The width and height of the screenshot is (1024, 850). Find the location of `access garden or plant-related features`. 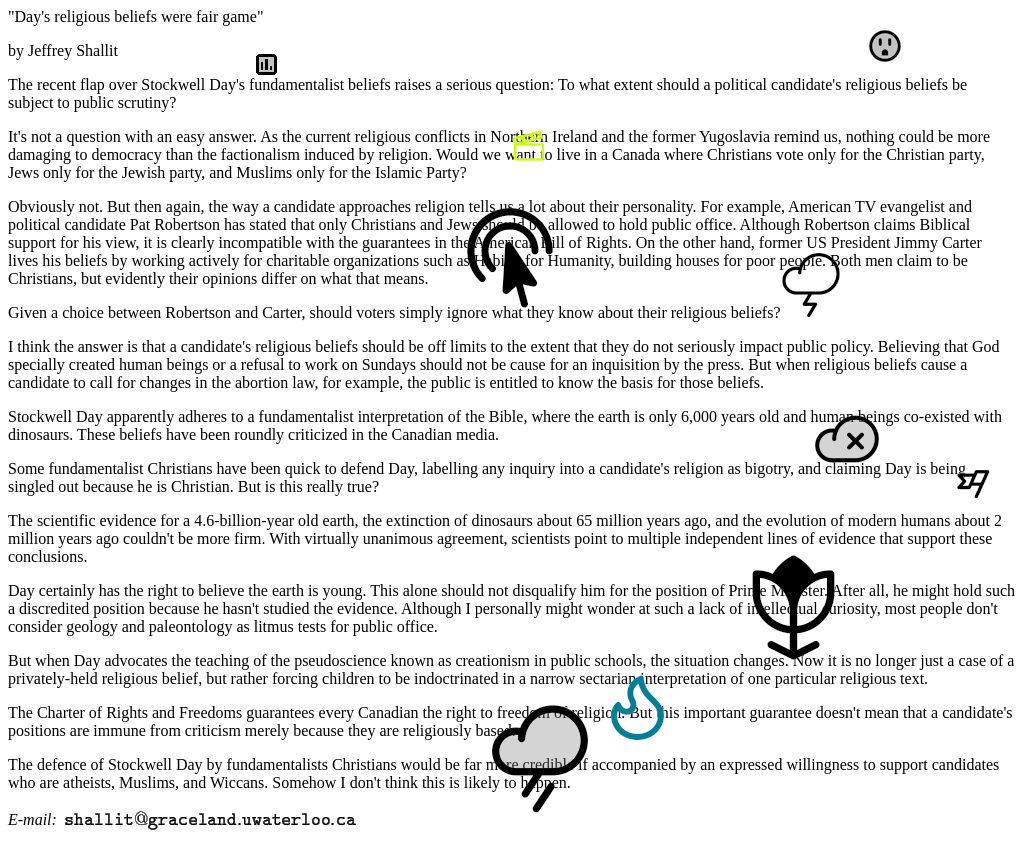

access garden or plant-related features is located at coordinates (793, 607).